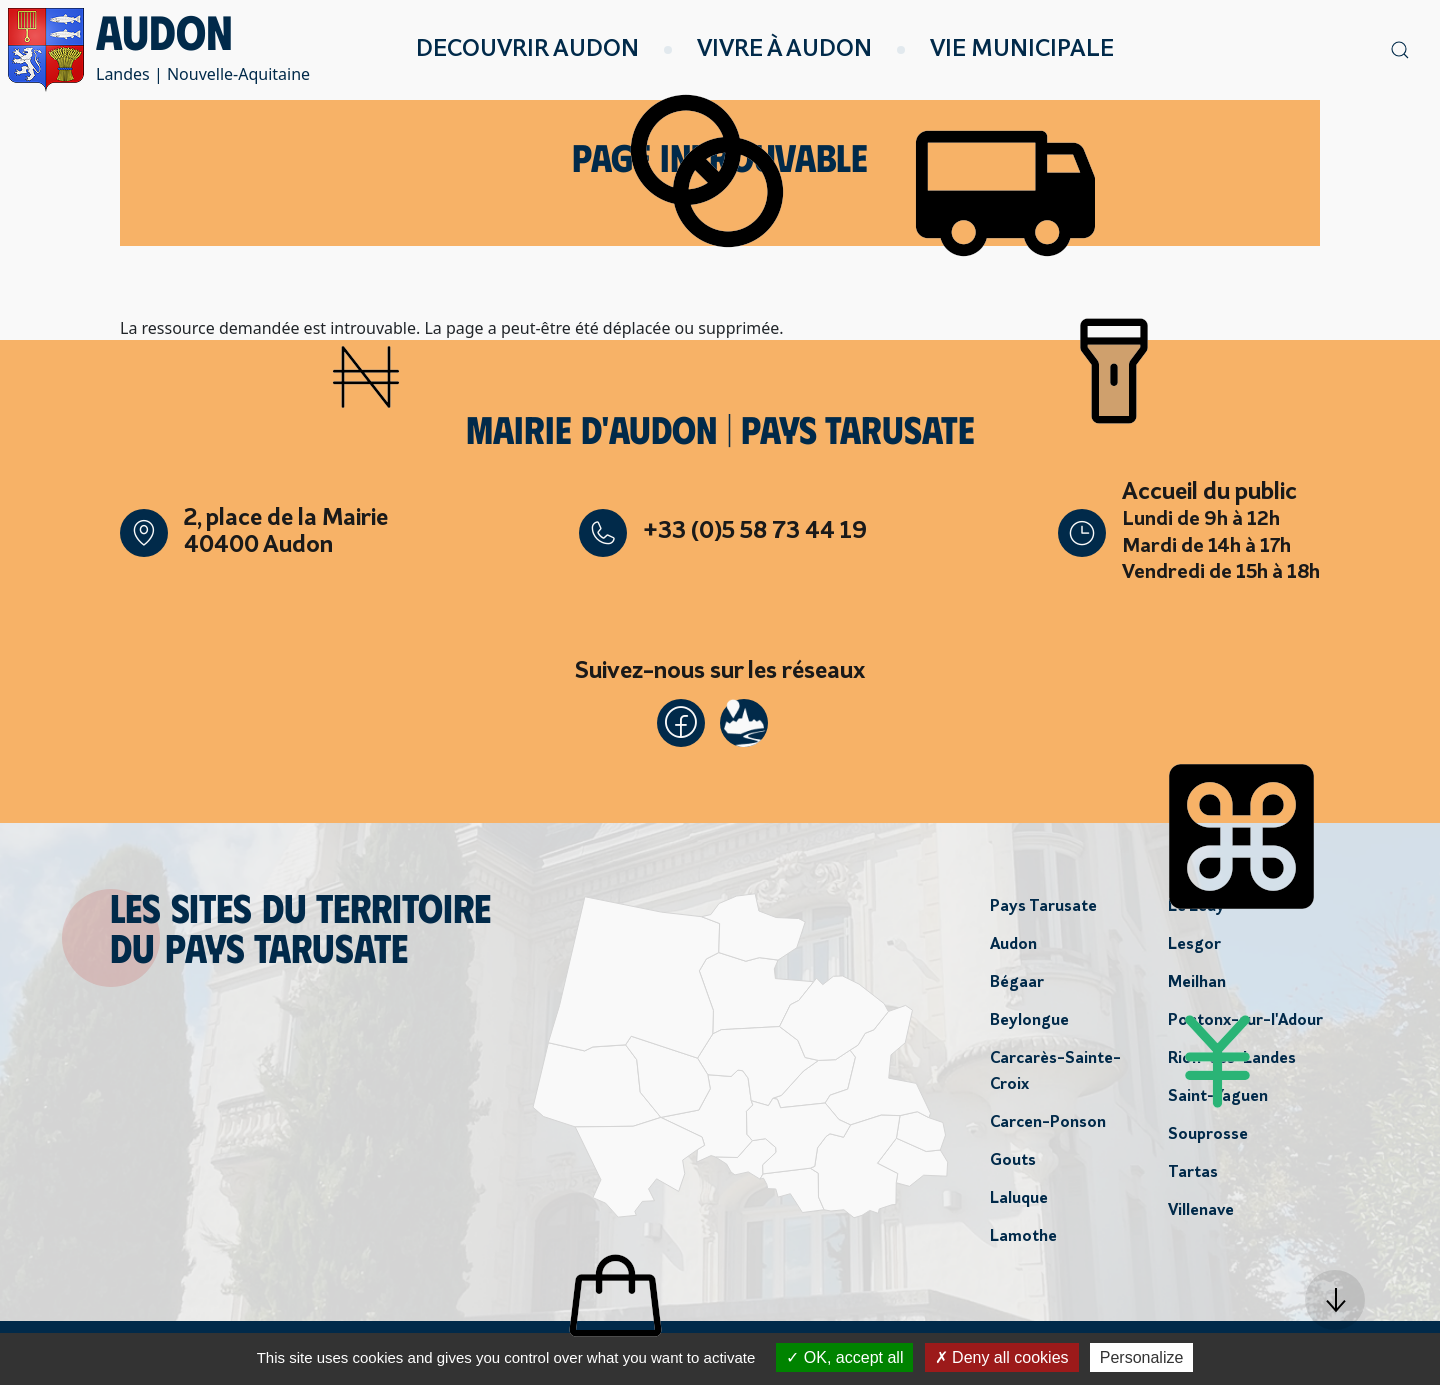 The width and height of the screenshot is (1440, 1385). What do you see at coordinates (999, 184) in the screenshot?
I see `track your delivery or shipment` at bounding box center [999, 184].